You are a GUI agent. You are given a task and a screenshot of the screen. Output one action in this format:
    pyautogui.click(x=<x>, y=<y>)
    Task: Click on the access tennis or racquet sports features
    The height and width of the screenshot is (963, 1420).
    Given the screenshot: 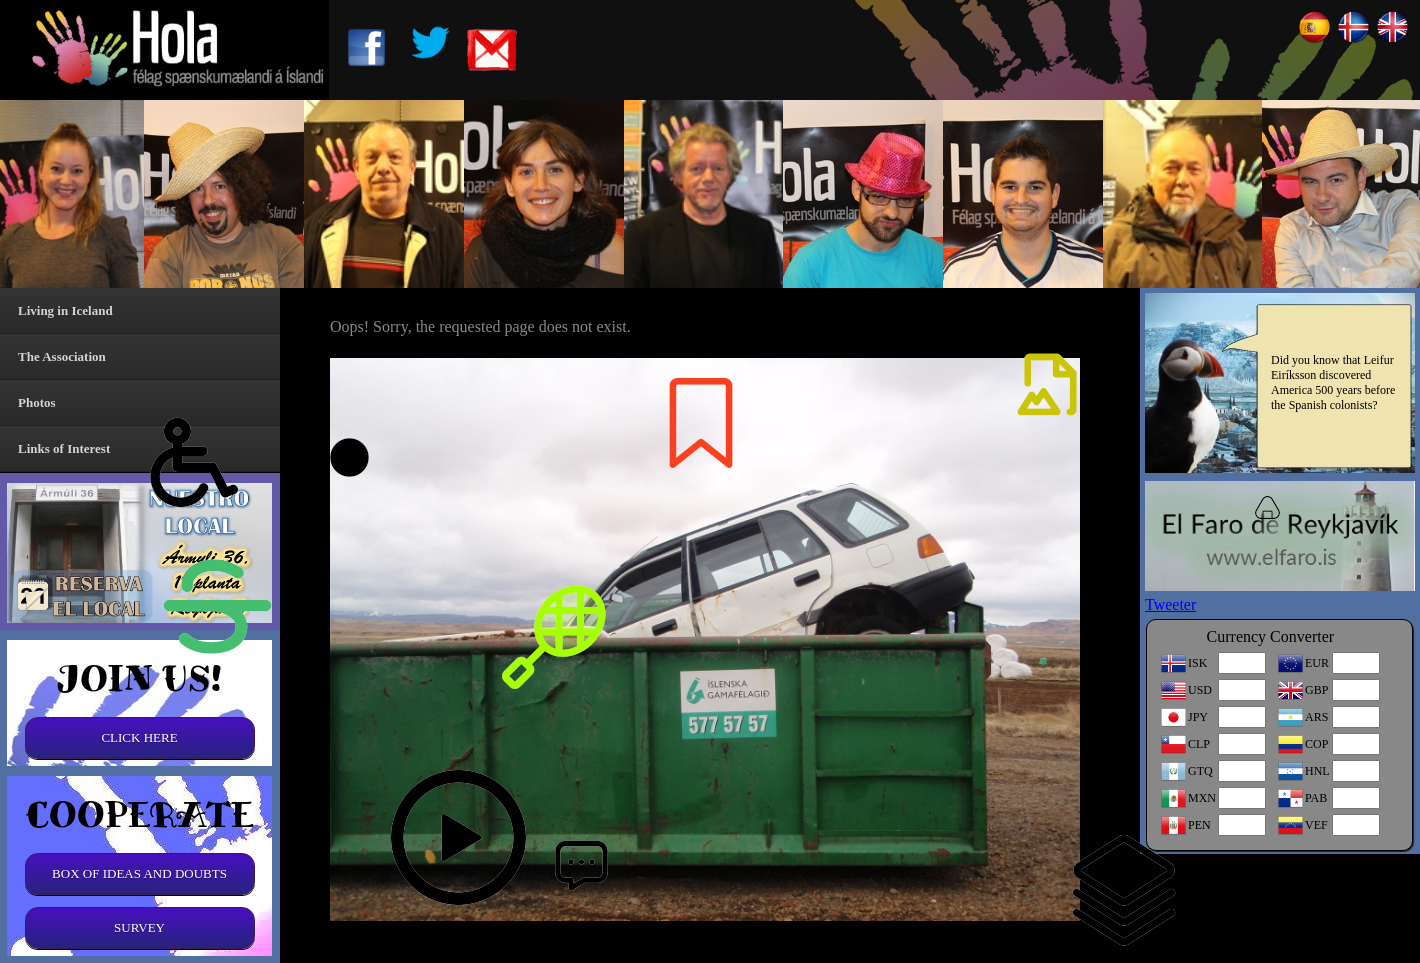 What is the action you would take?
    pyautogui.click(x=552, y=639)
    